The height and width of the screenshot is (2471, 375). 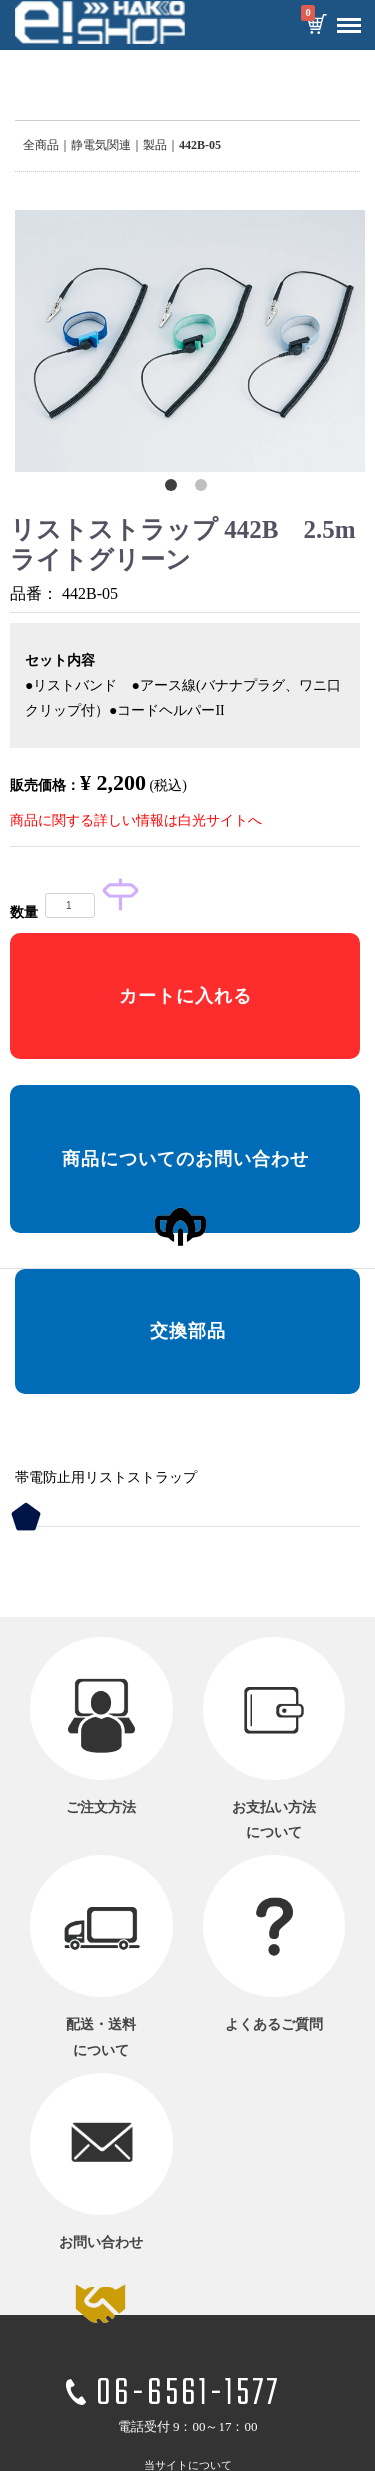 I want to click on indicates respiratory protection or ventilator equipment, so click(x=180, y=1225).